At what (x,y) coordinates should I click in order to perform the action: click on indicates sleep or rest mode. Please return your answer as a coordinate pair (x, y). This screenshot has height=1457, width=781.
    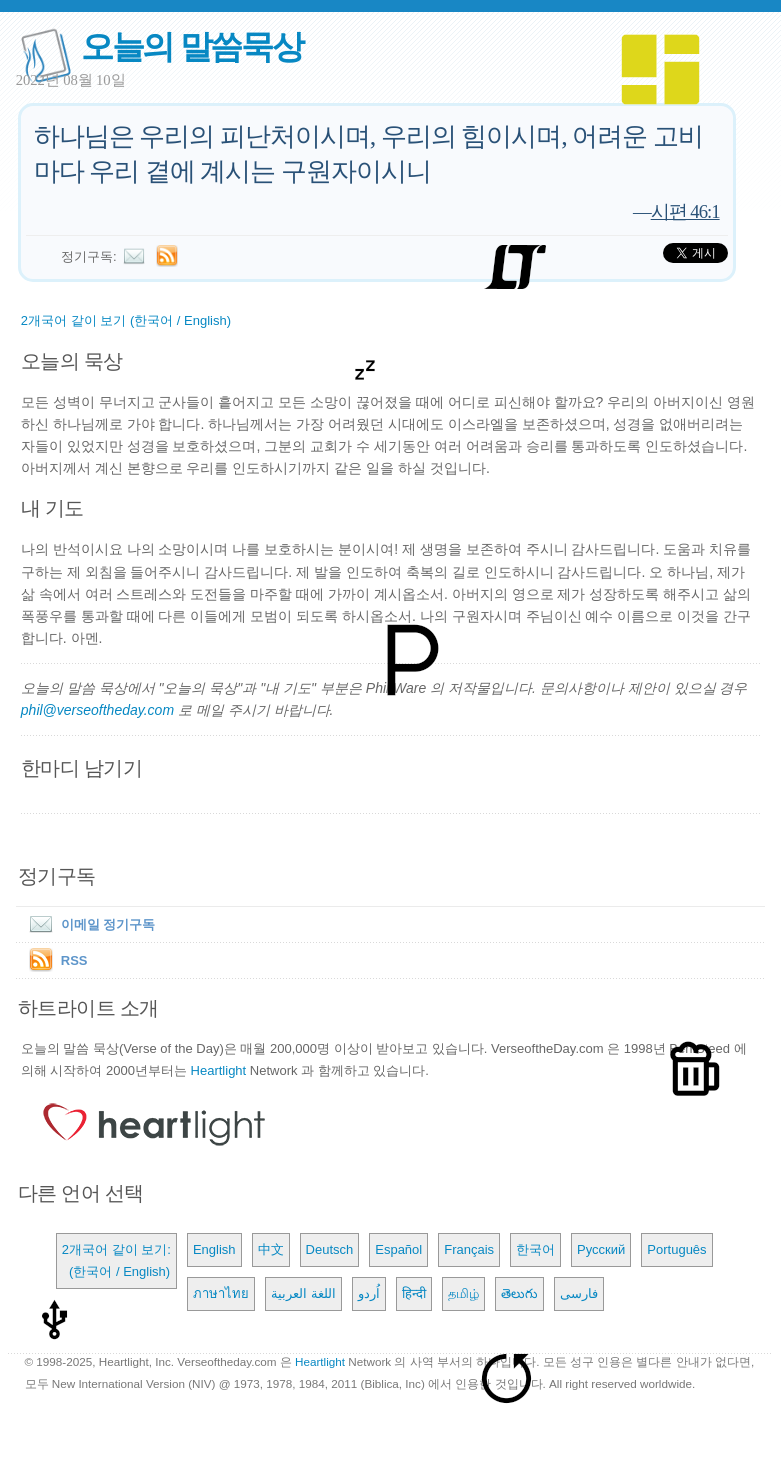
    Looking at the image, I should click on (365, 370).